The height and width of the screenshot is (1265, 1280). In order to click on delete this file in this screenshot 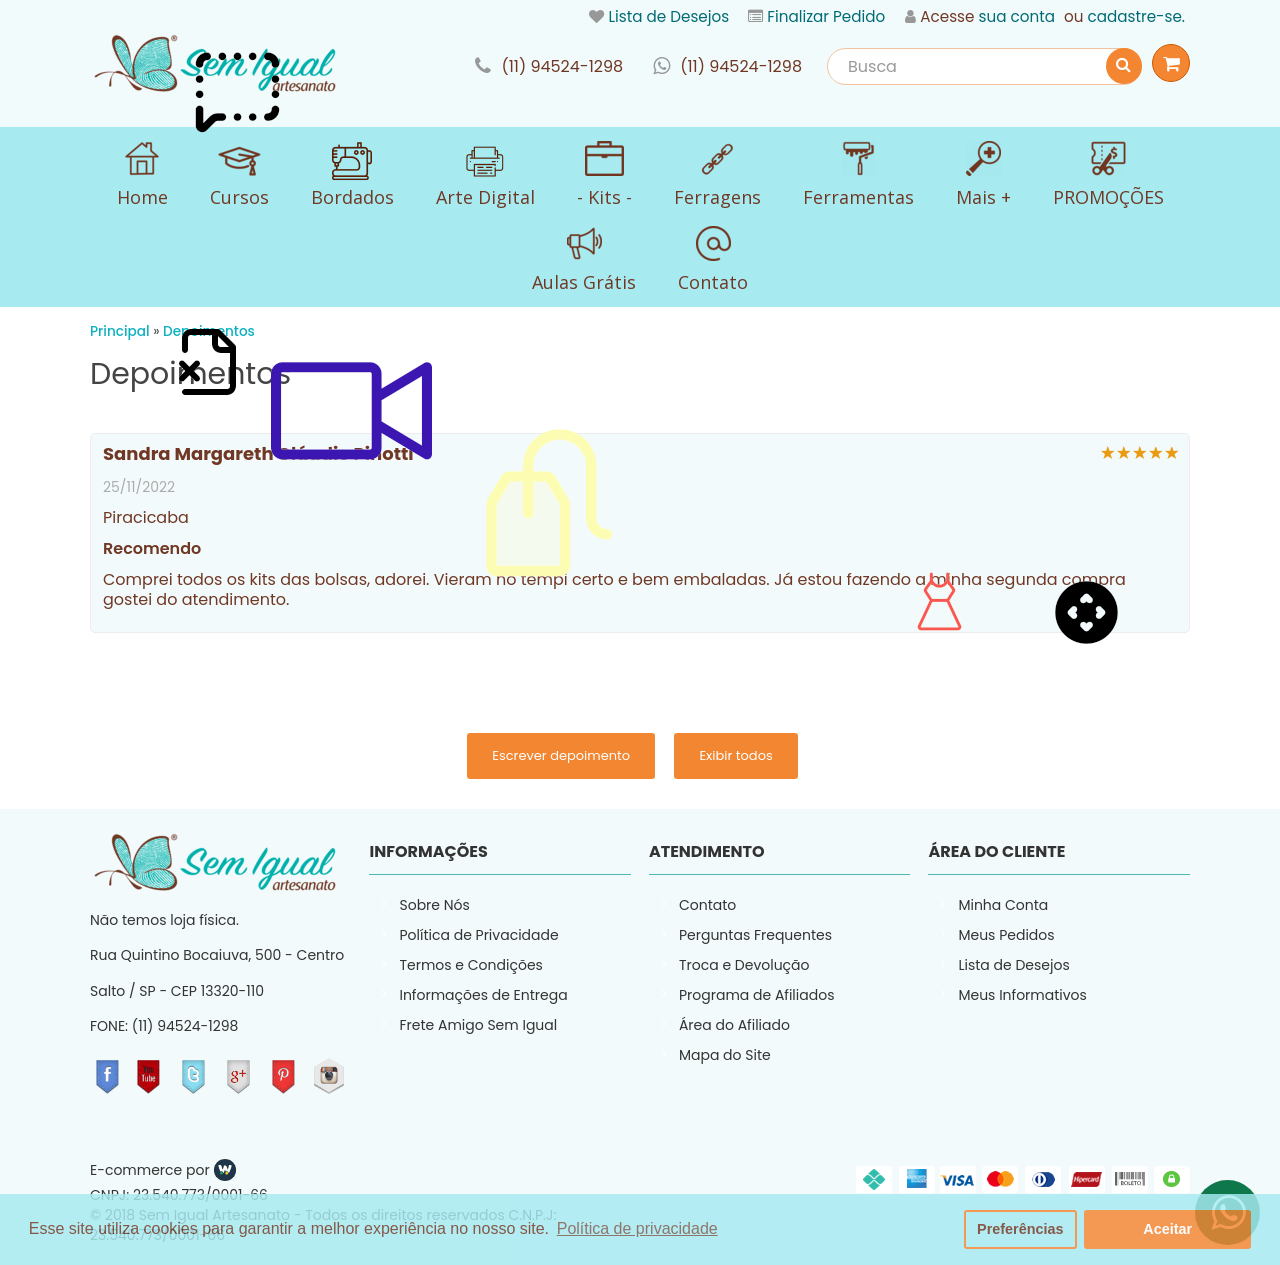, I will do `click(209, 362)`.